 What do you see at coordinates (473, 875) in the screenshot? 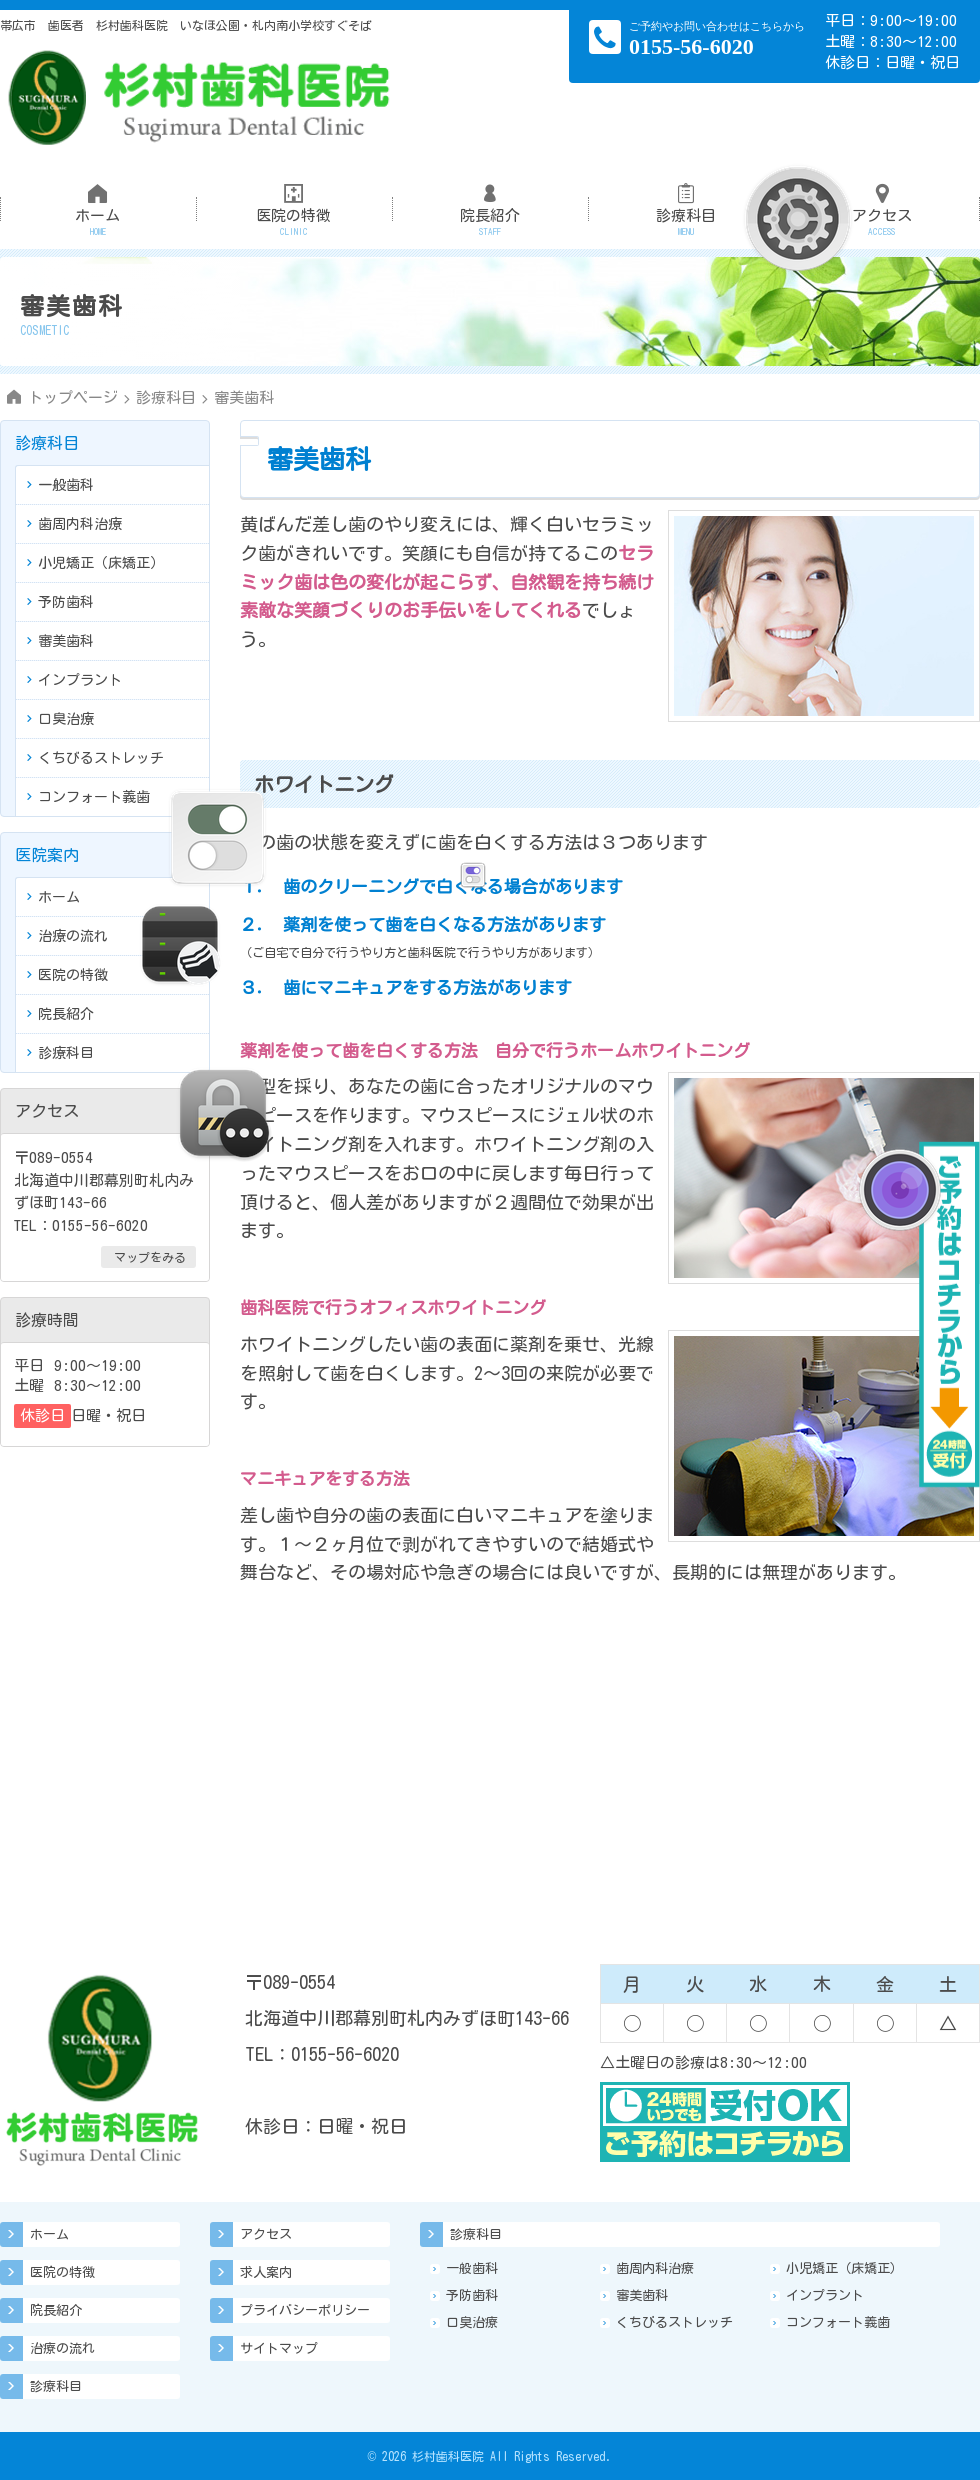
I see `open system settings or preferences` at bounding box center [473, 875].